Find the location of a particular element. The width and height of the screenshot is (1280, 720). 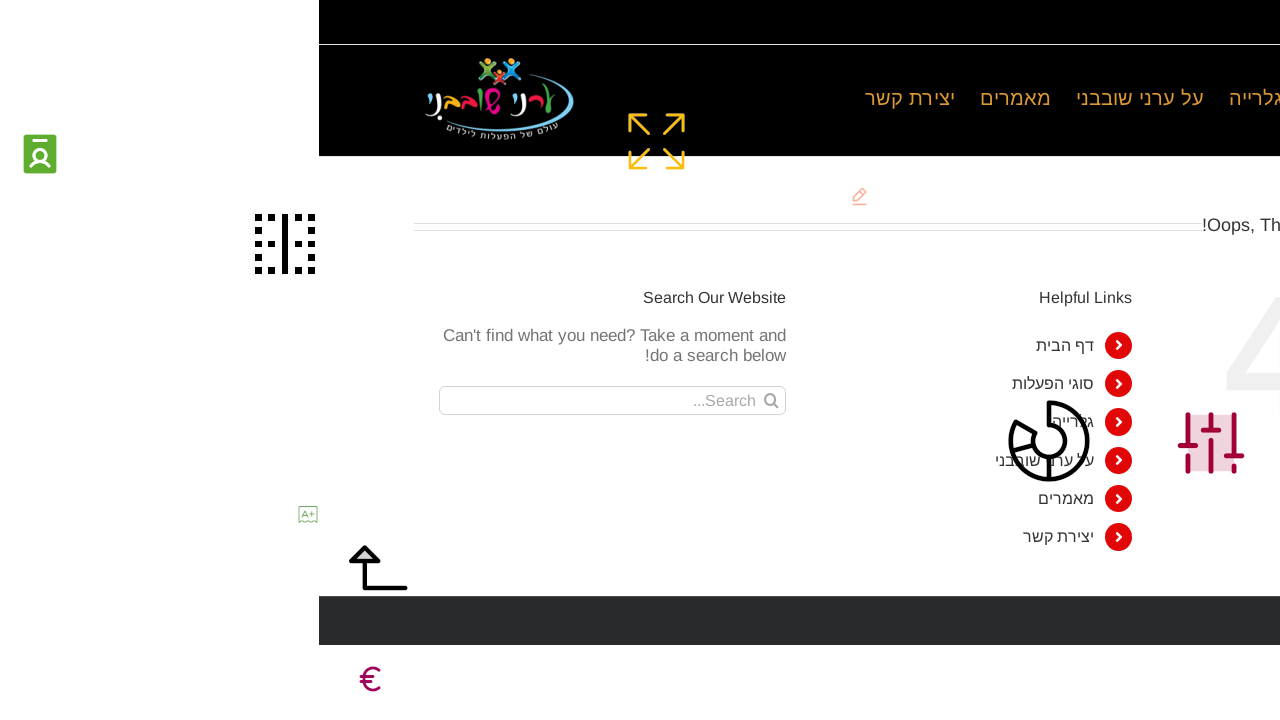

adjust settings or preferences is located at coordinates (1211, 443).